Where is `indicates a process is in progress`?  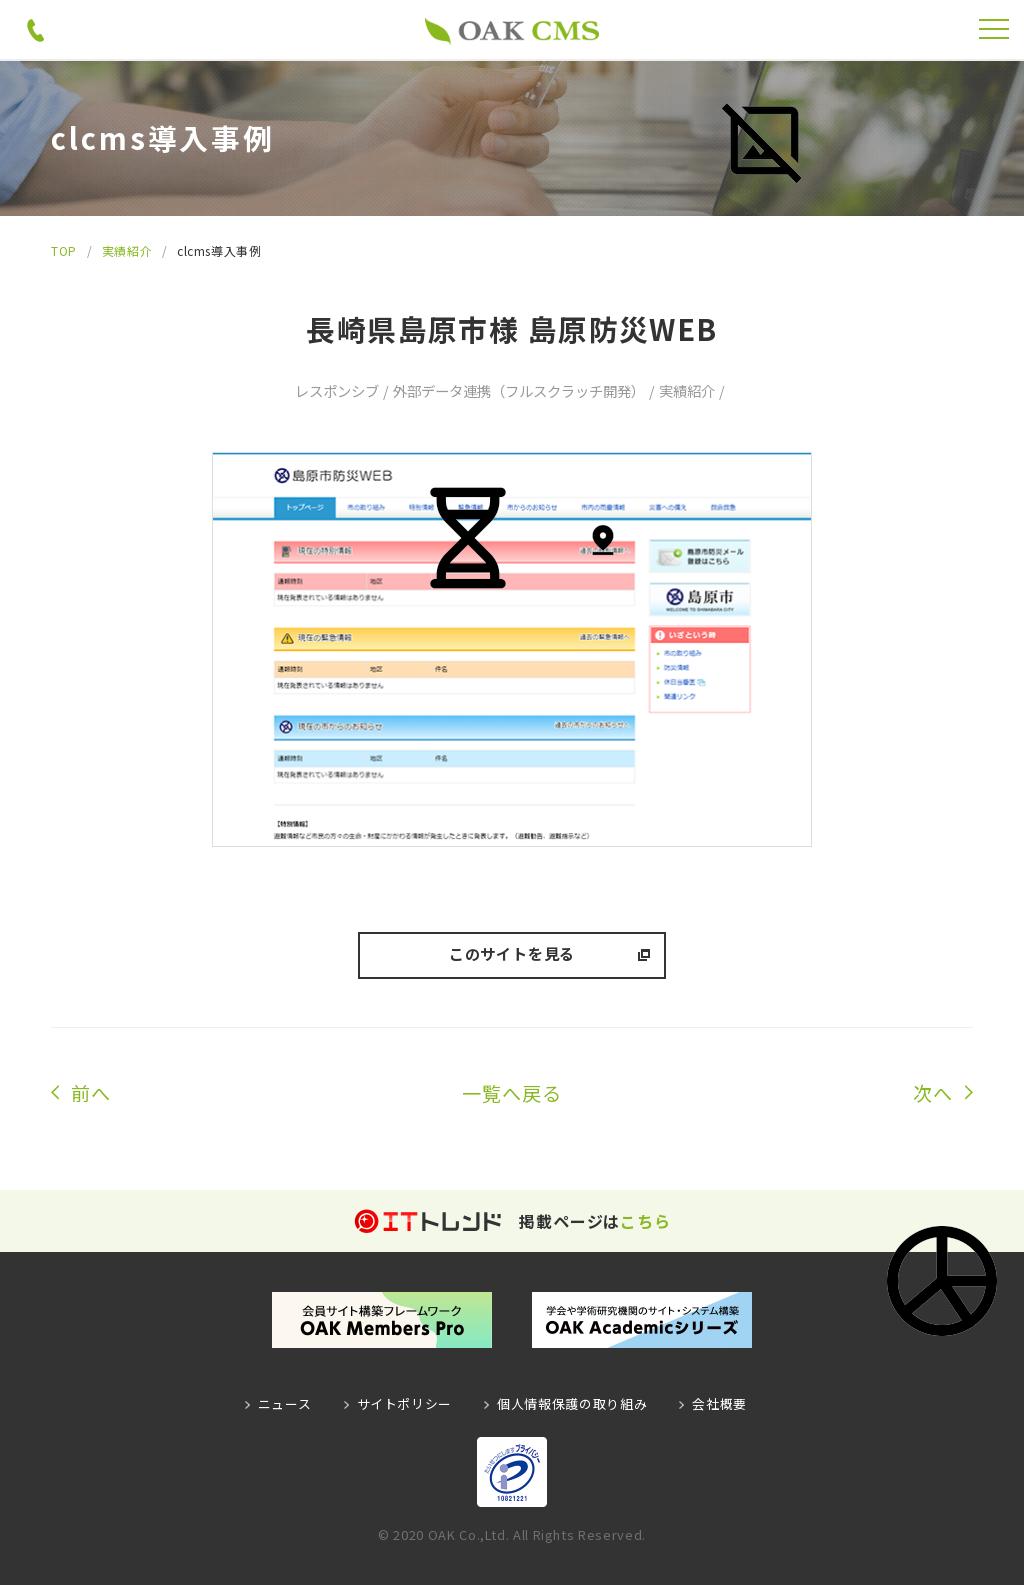
indicates a process is in progress is located at coordinates (468, 538).